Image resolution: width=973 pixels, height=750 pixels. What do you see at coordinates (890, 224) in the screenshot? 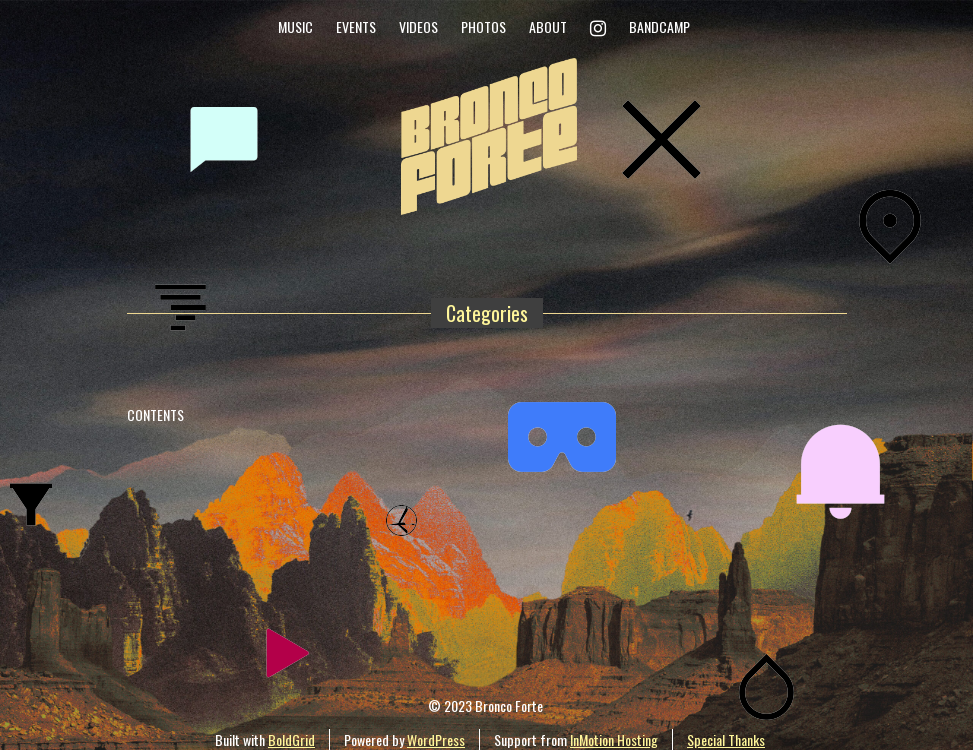
I see `view or select a location on the map` at bounding box center [890, 224].